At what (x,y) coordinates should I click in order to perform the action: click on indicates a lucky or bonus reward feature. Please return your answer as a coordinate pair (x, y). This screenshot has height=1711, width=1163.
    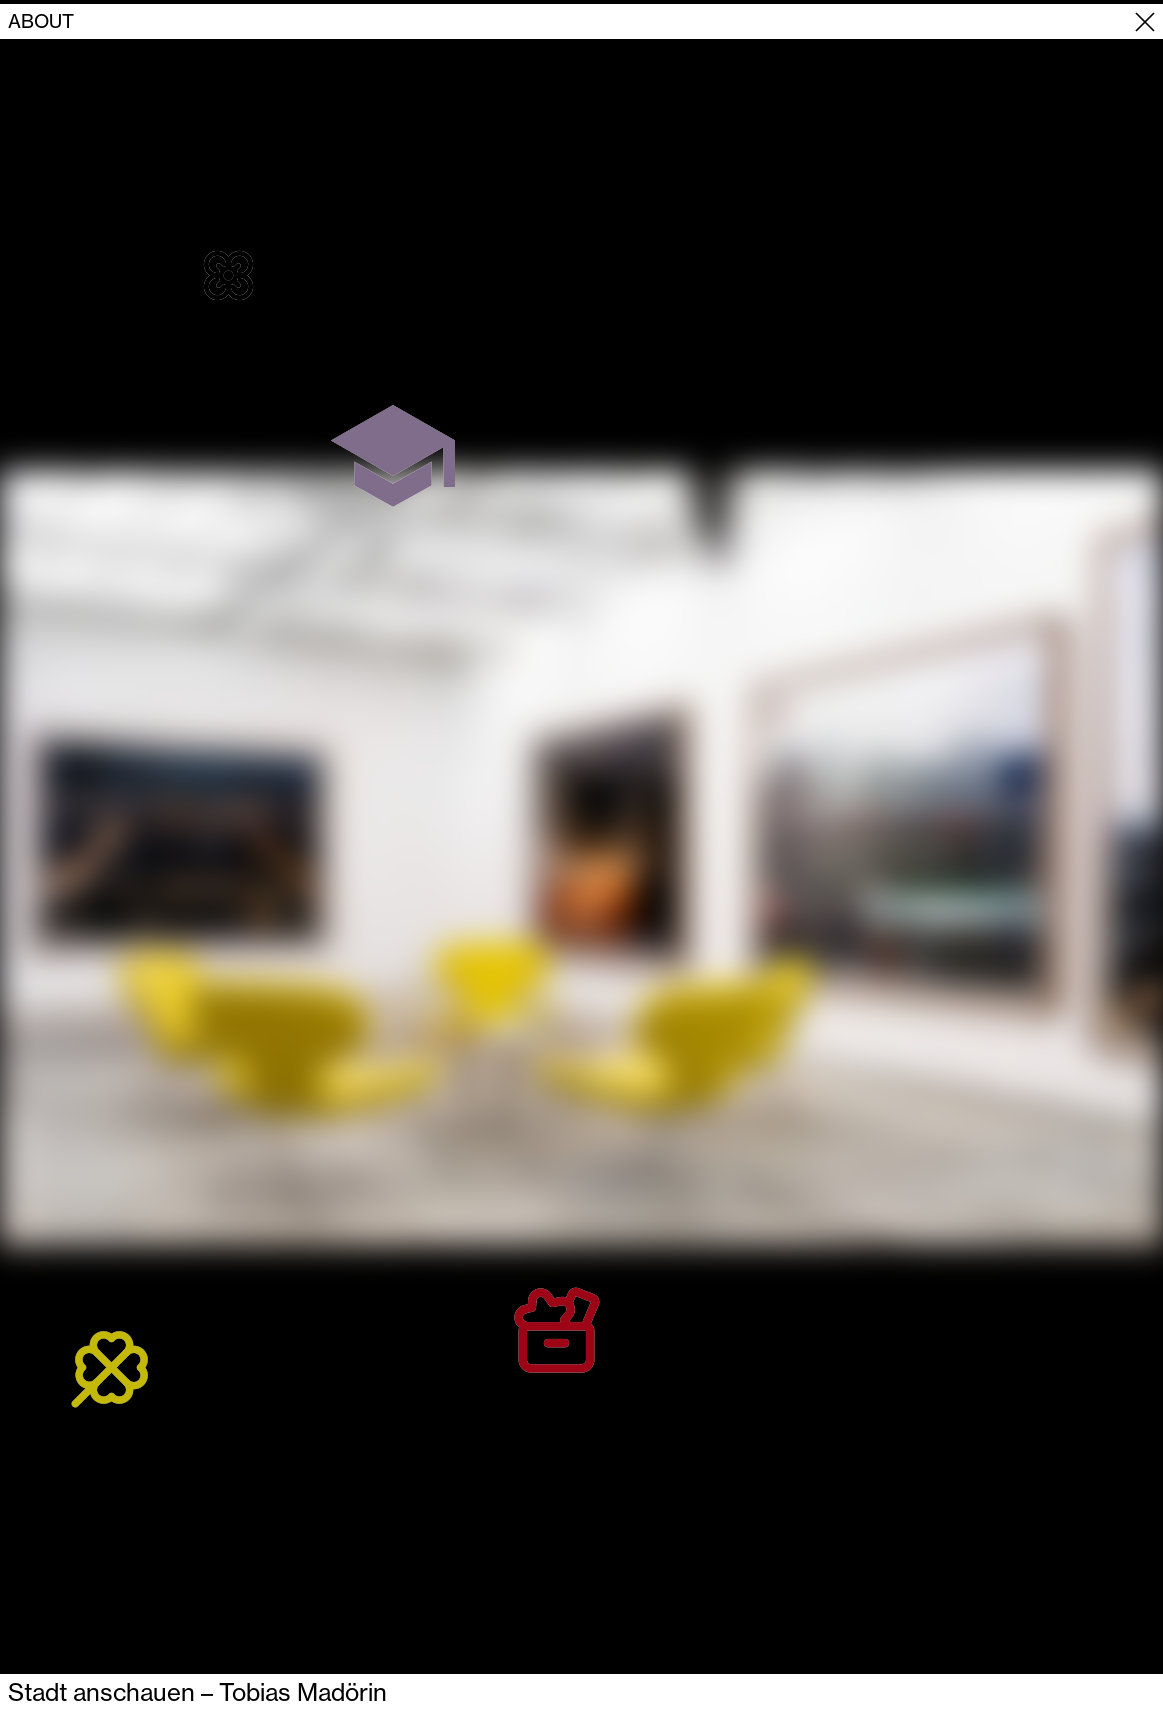
    Looking at the image, I should click on (111, 1367).